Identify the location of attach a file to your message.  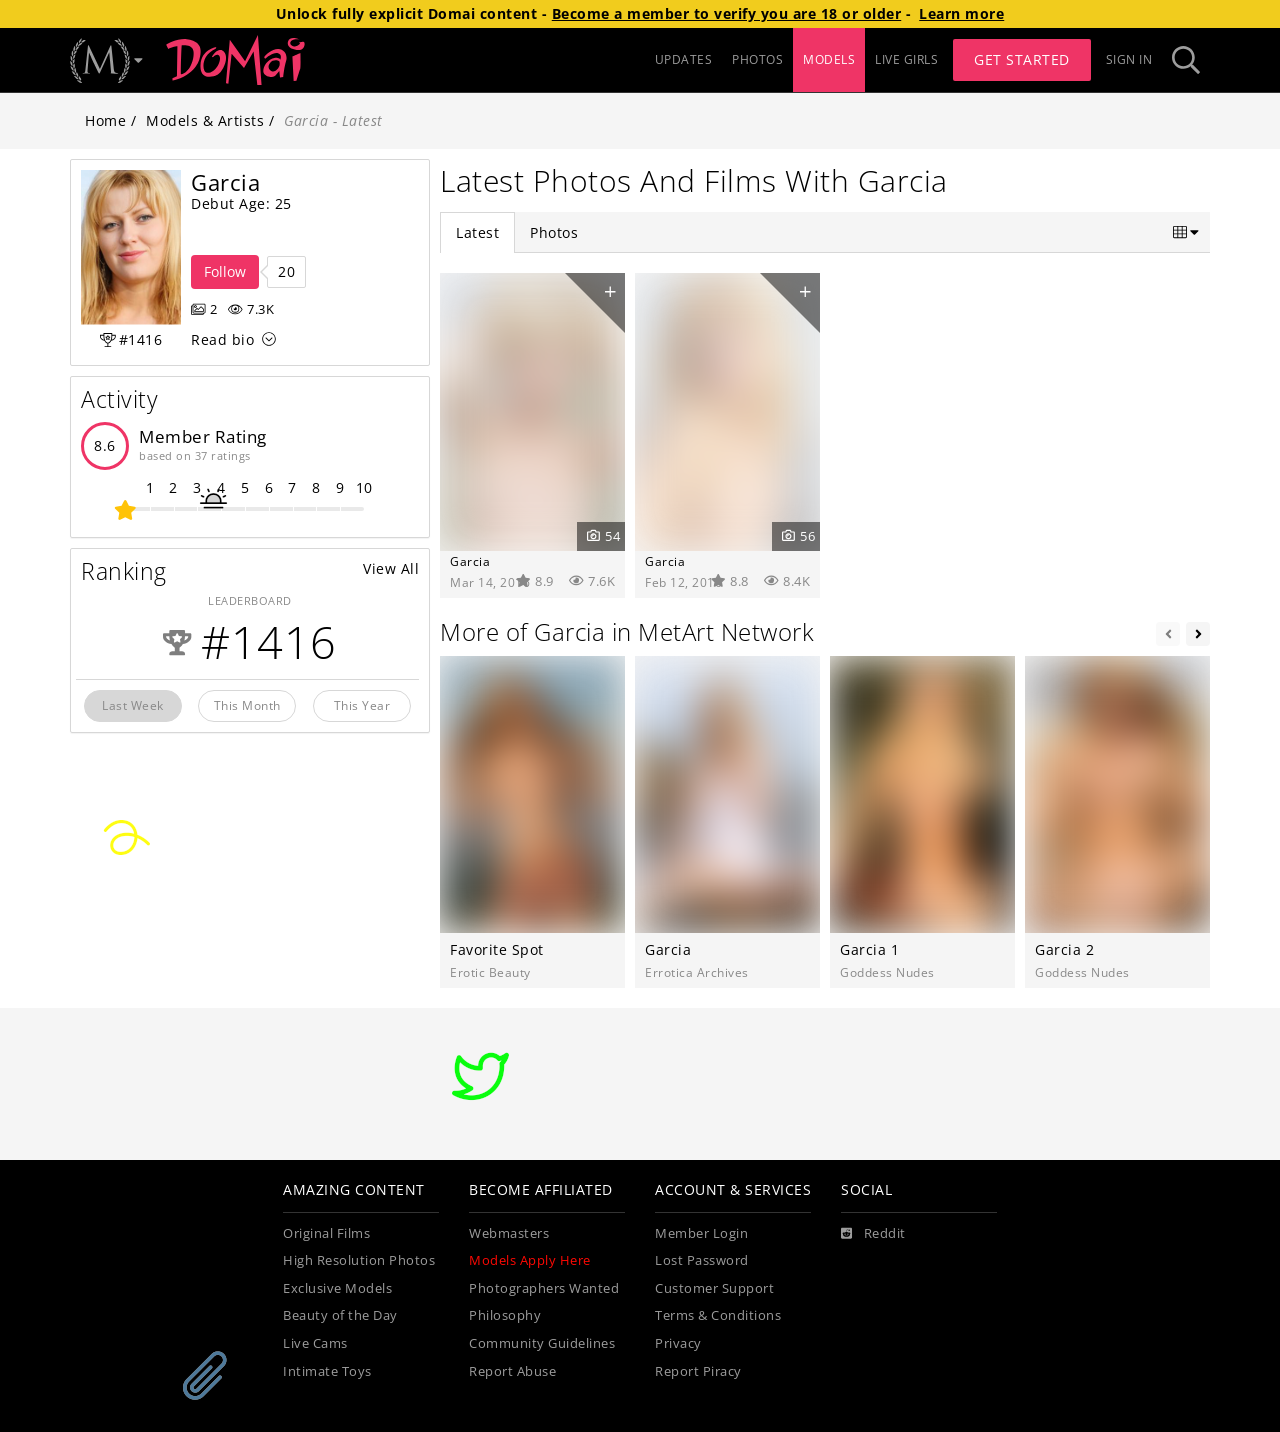
(205, 1375).